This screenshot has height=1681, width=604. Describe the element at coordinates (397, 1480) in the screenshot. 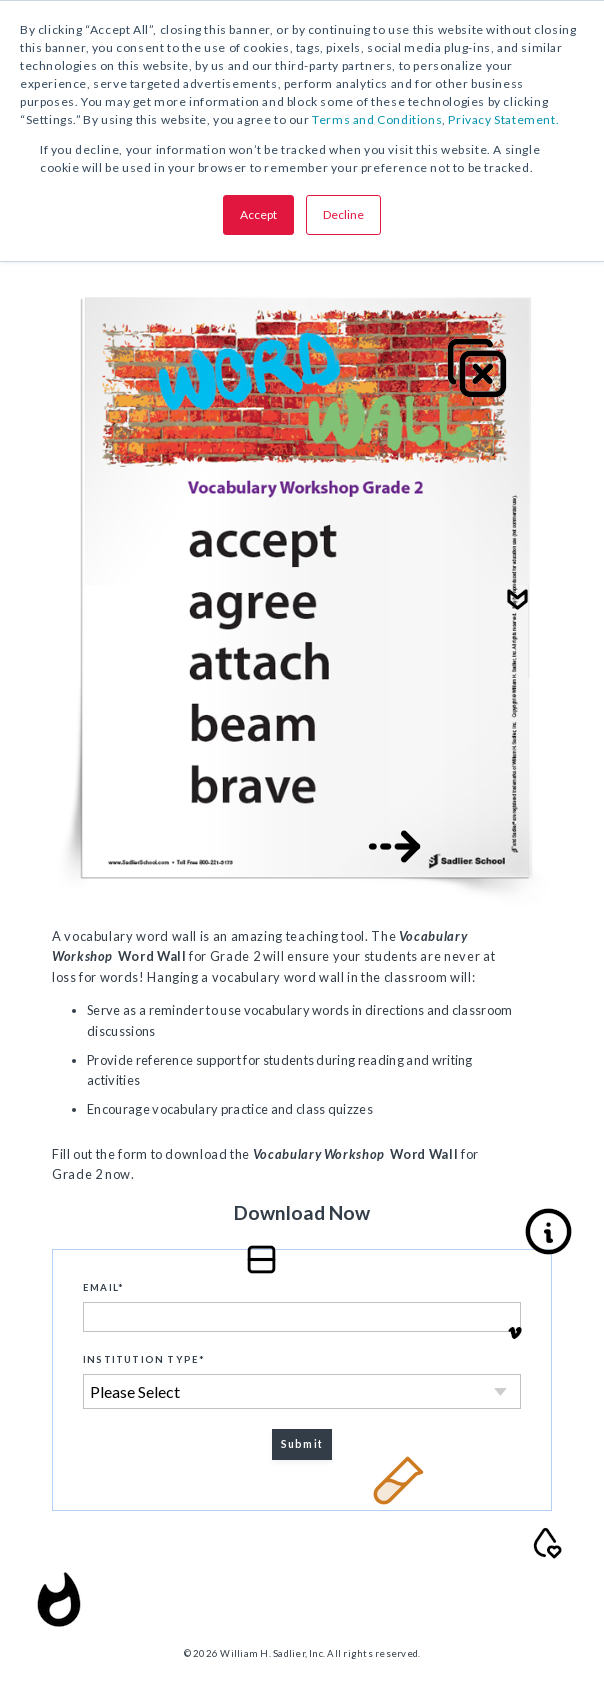

I see `access lab or experimental features` at that location.